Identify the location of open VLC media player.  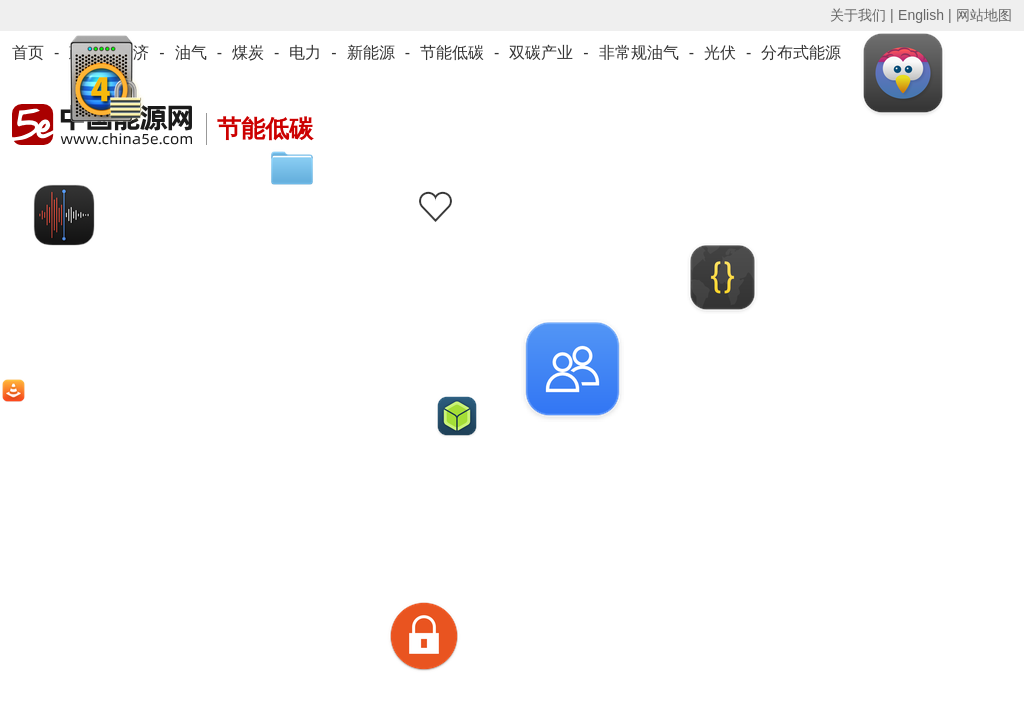
(13, 390).